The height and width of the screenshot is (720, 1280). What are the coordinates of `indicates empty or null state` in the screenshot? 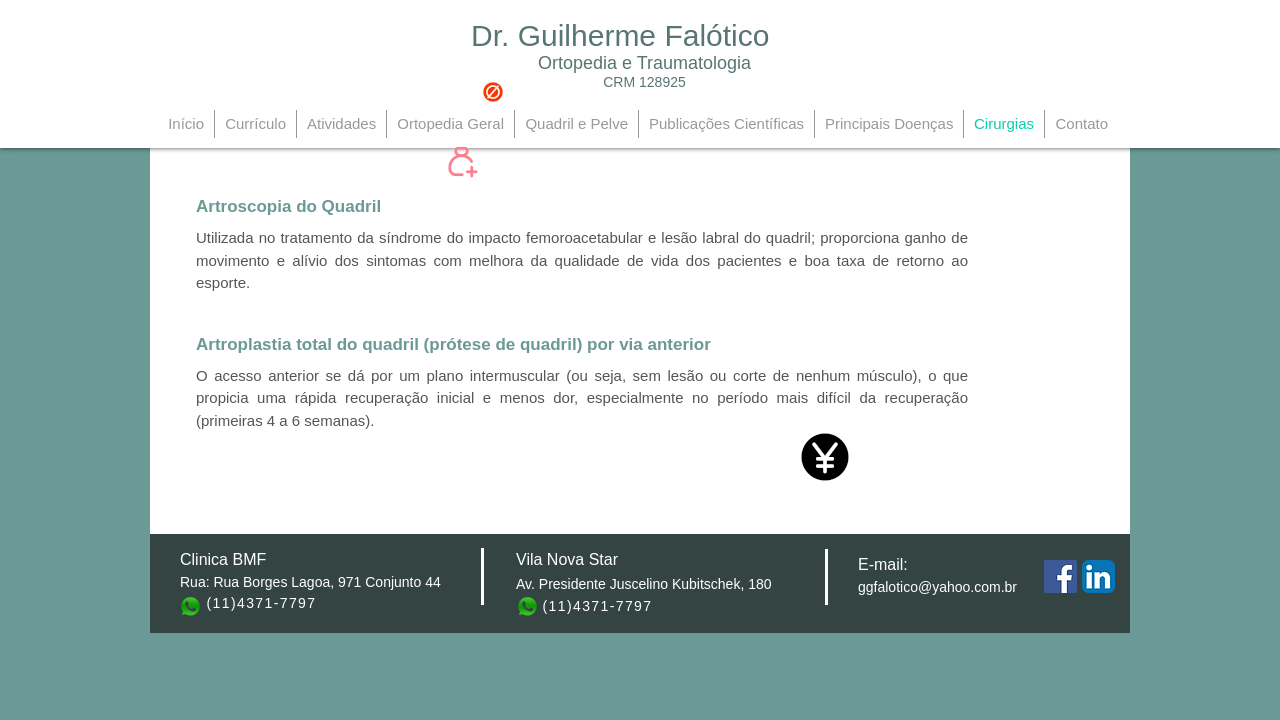 It's located at (493, 92).